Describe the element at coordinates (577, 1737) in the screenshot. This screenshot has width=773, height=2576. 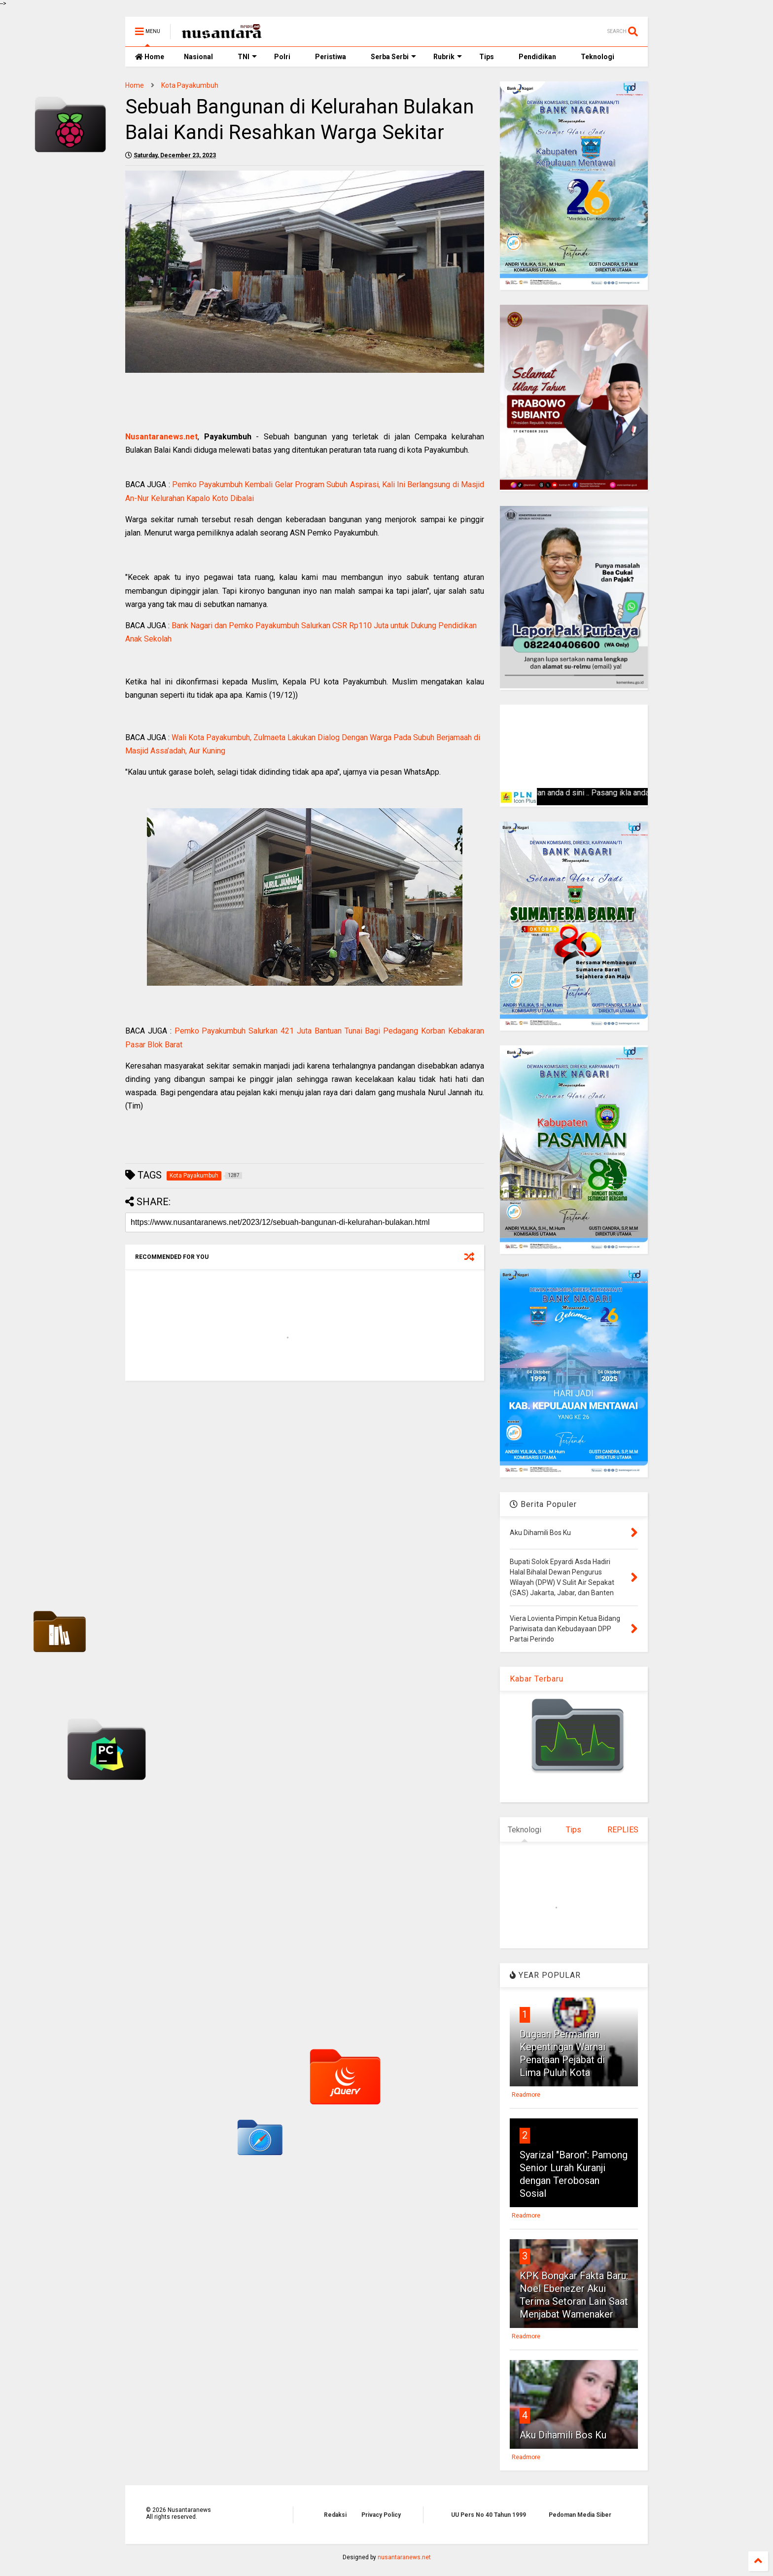
I see `open task manager files folder` at that location.